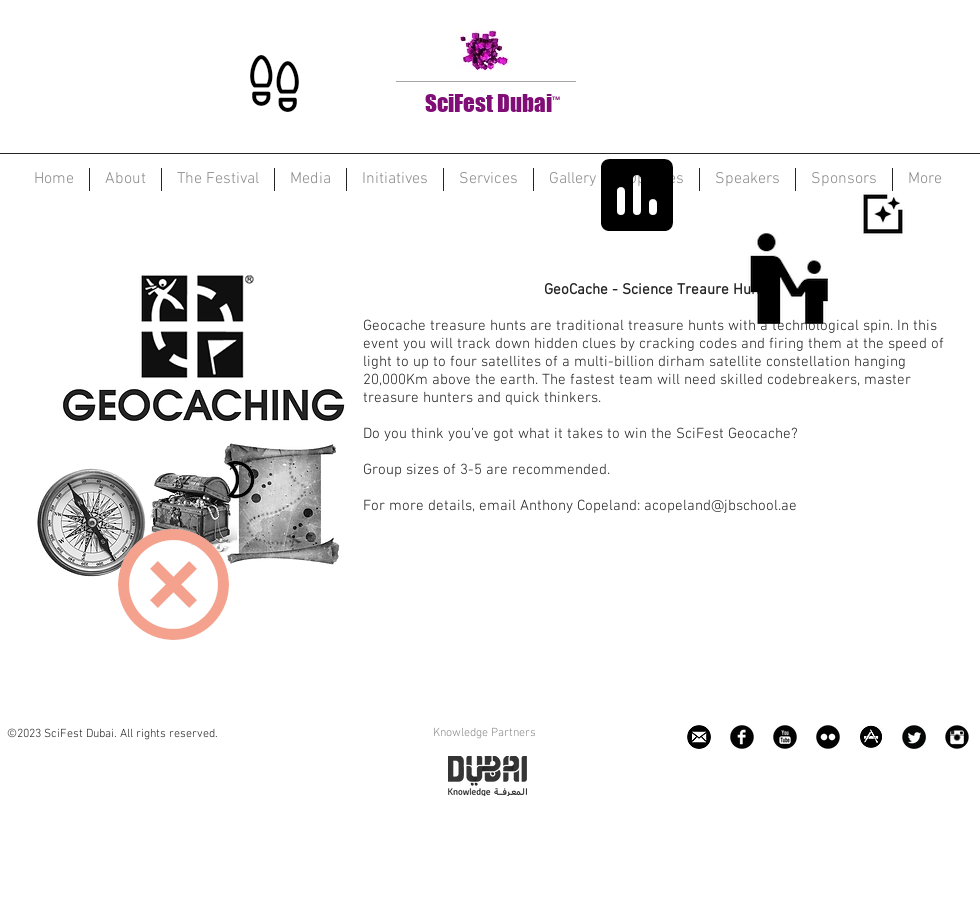 This screenshot has height=902, width=980. Describe the element at coordinates (173, 584) in the screenshot. I see `close the current window or dialog` at that location.